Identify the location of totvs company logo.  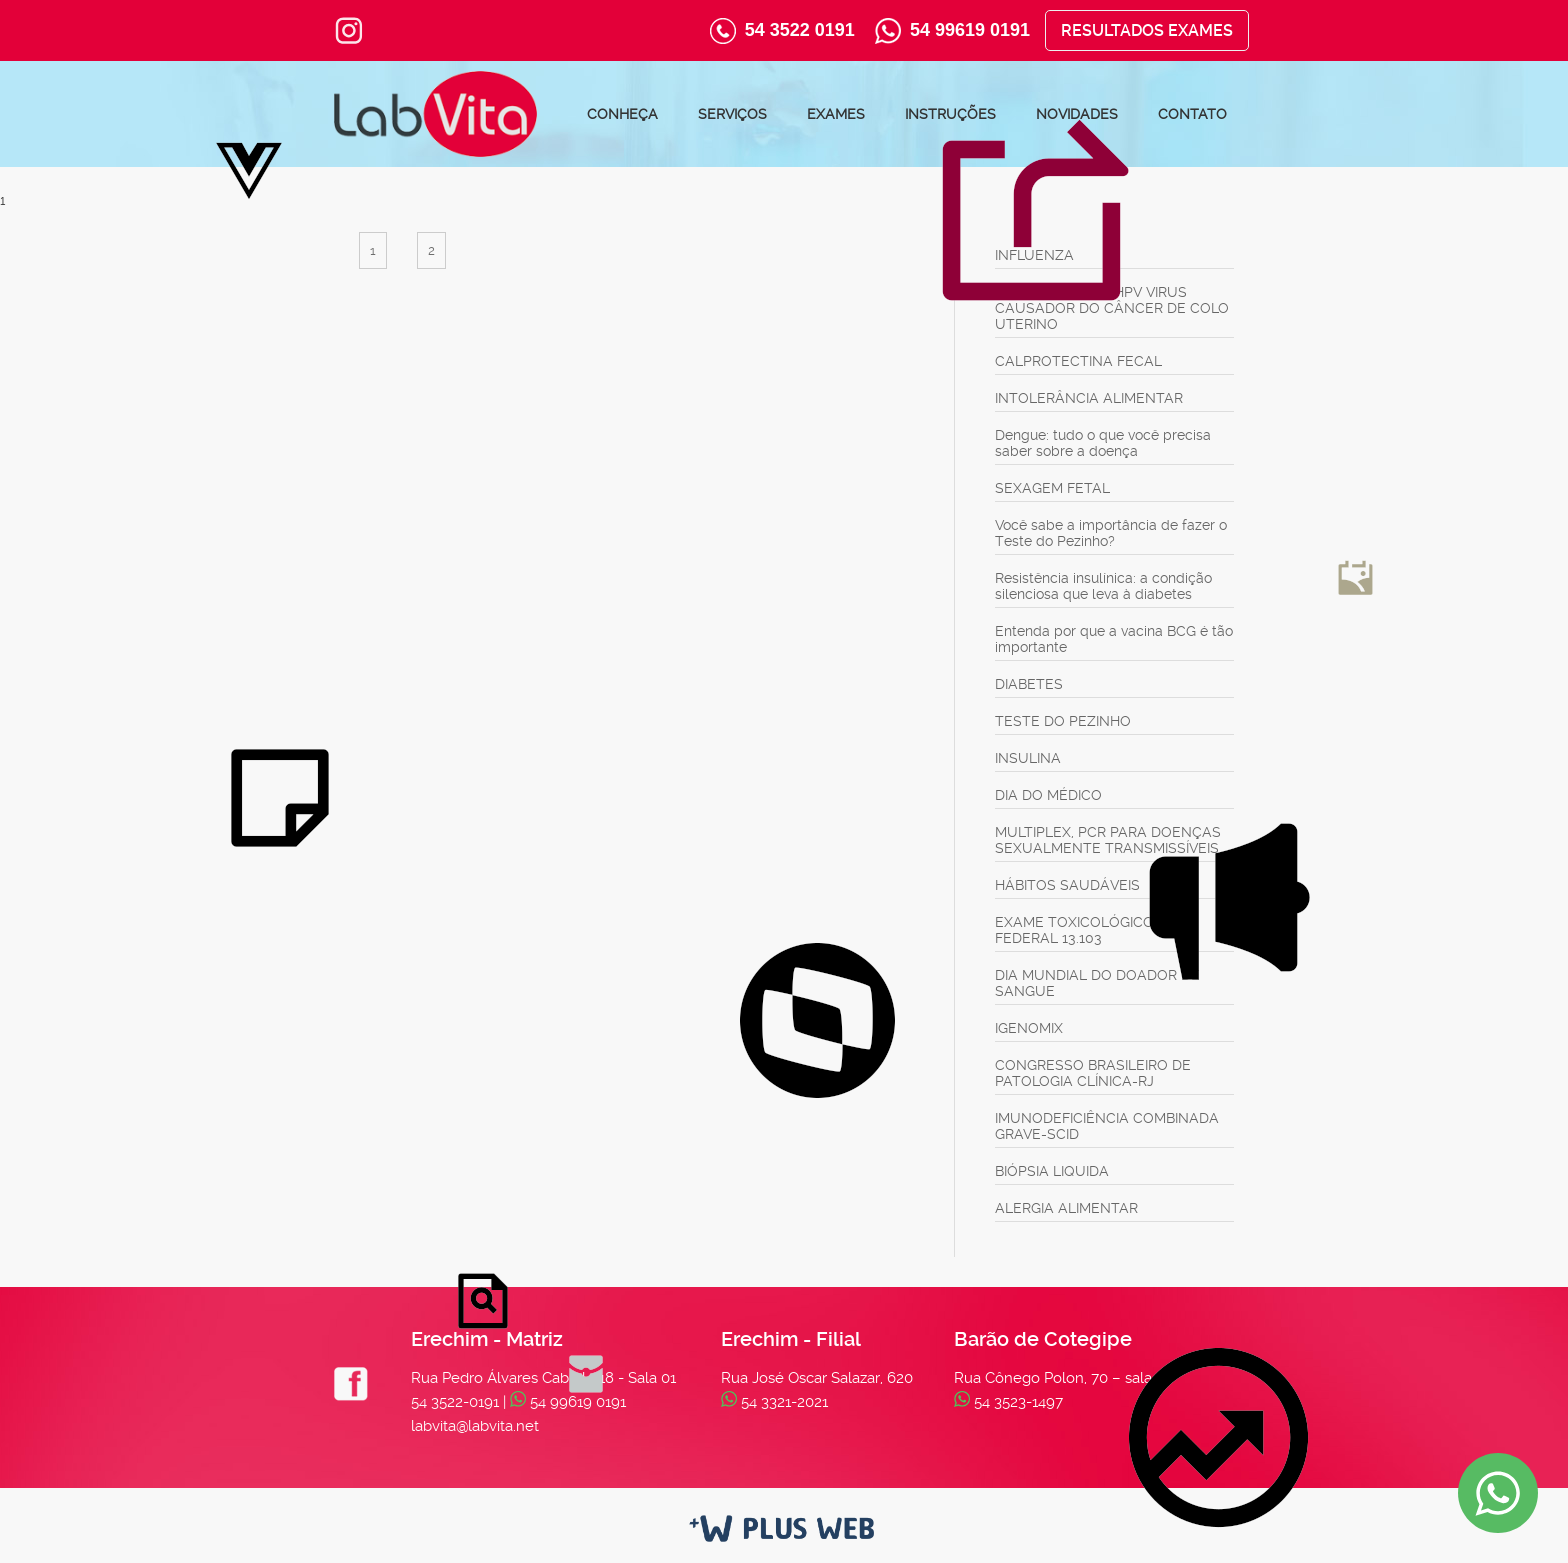
(817, 1020).